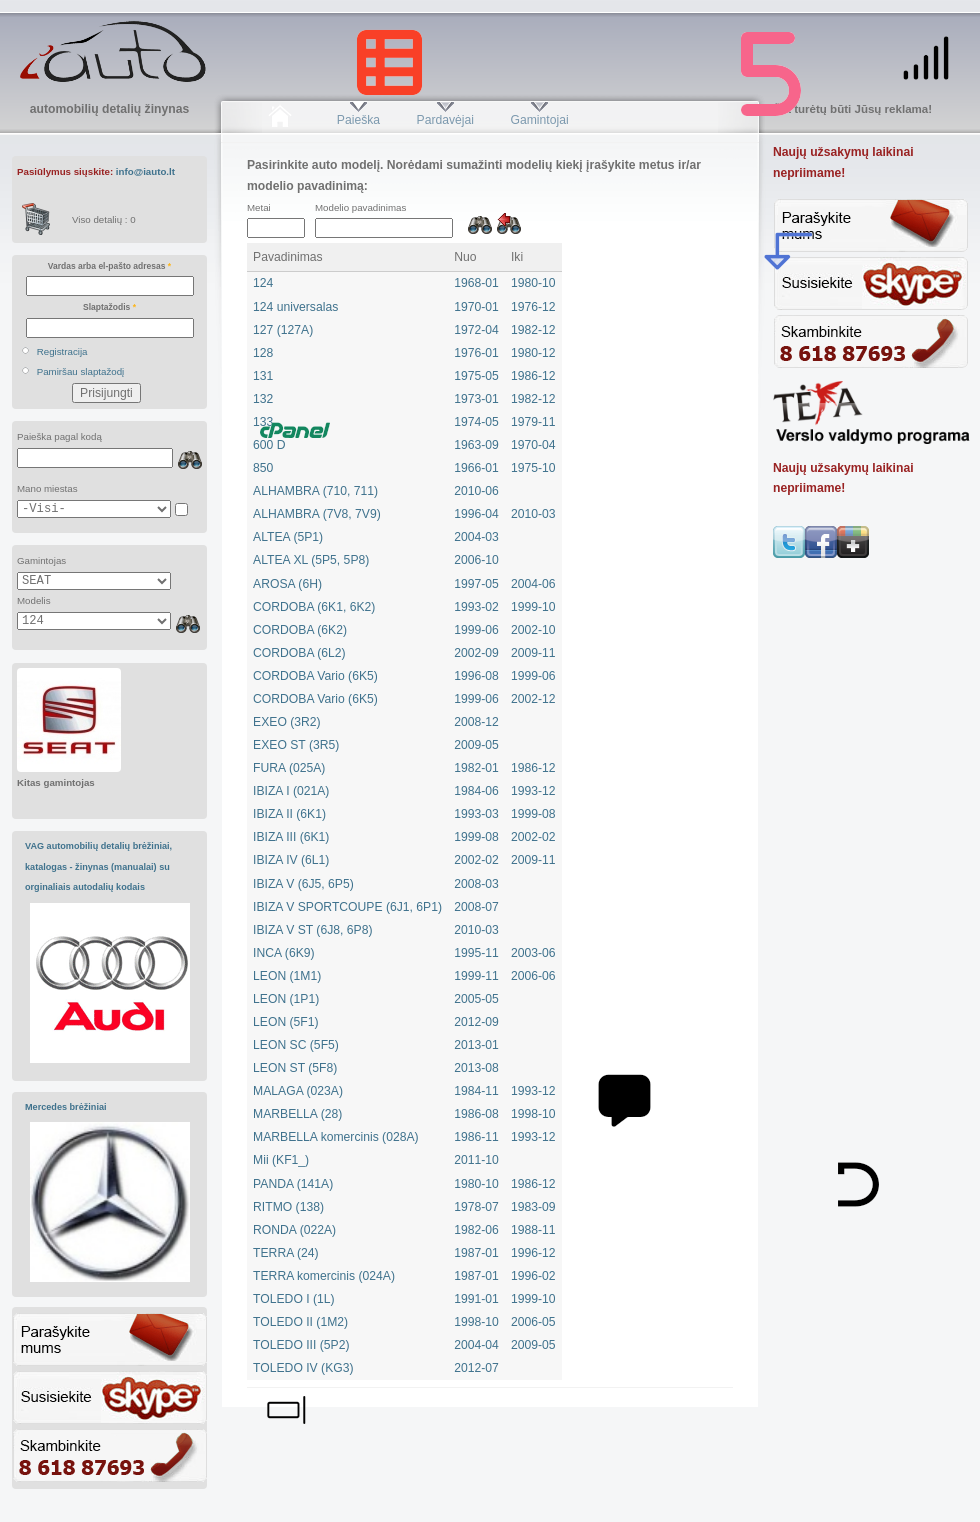  What do you see at coordinates (389, 62) in the screenshot?
I see `switch to list view` at bounding box center [389, 62].